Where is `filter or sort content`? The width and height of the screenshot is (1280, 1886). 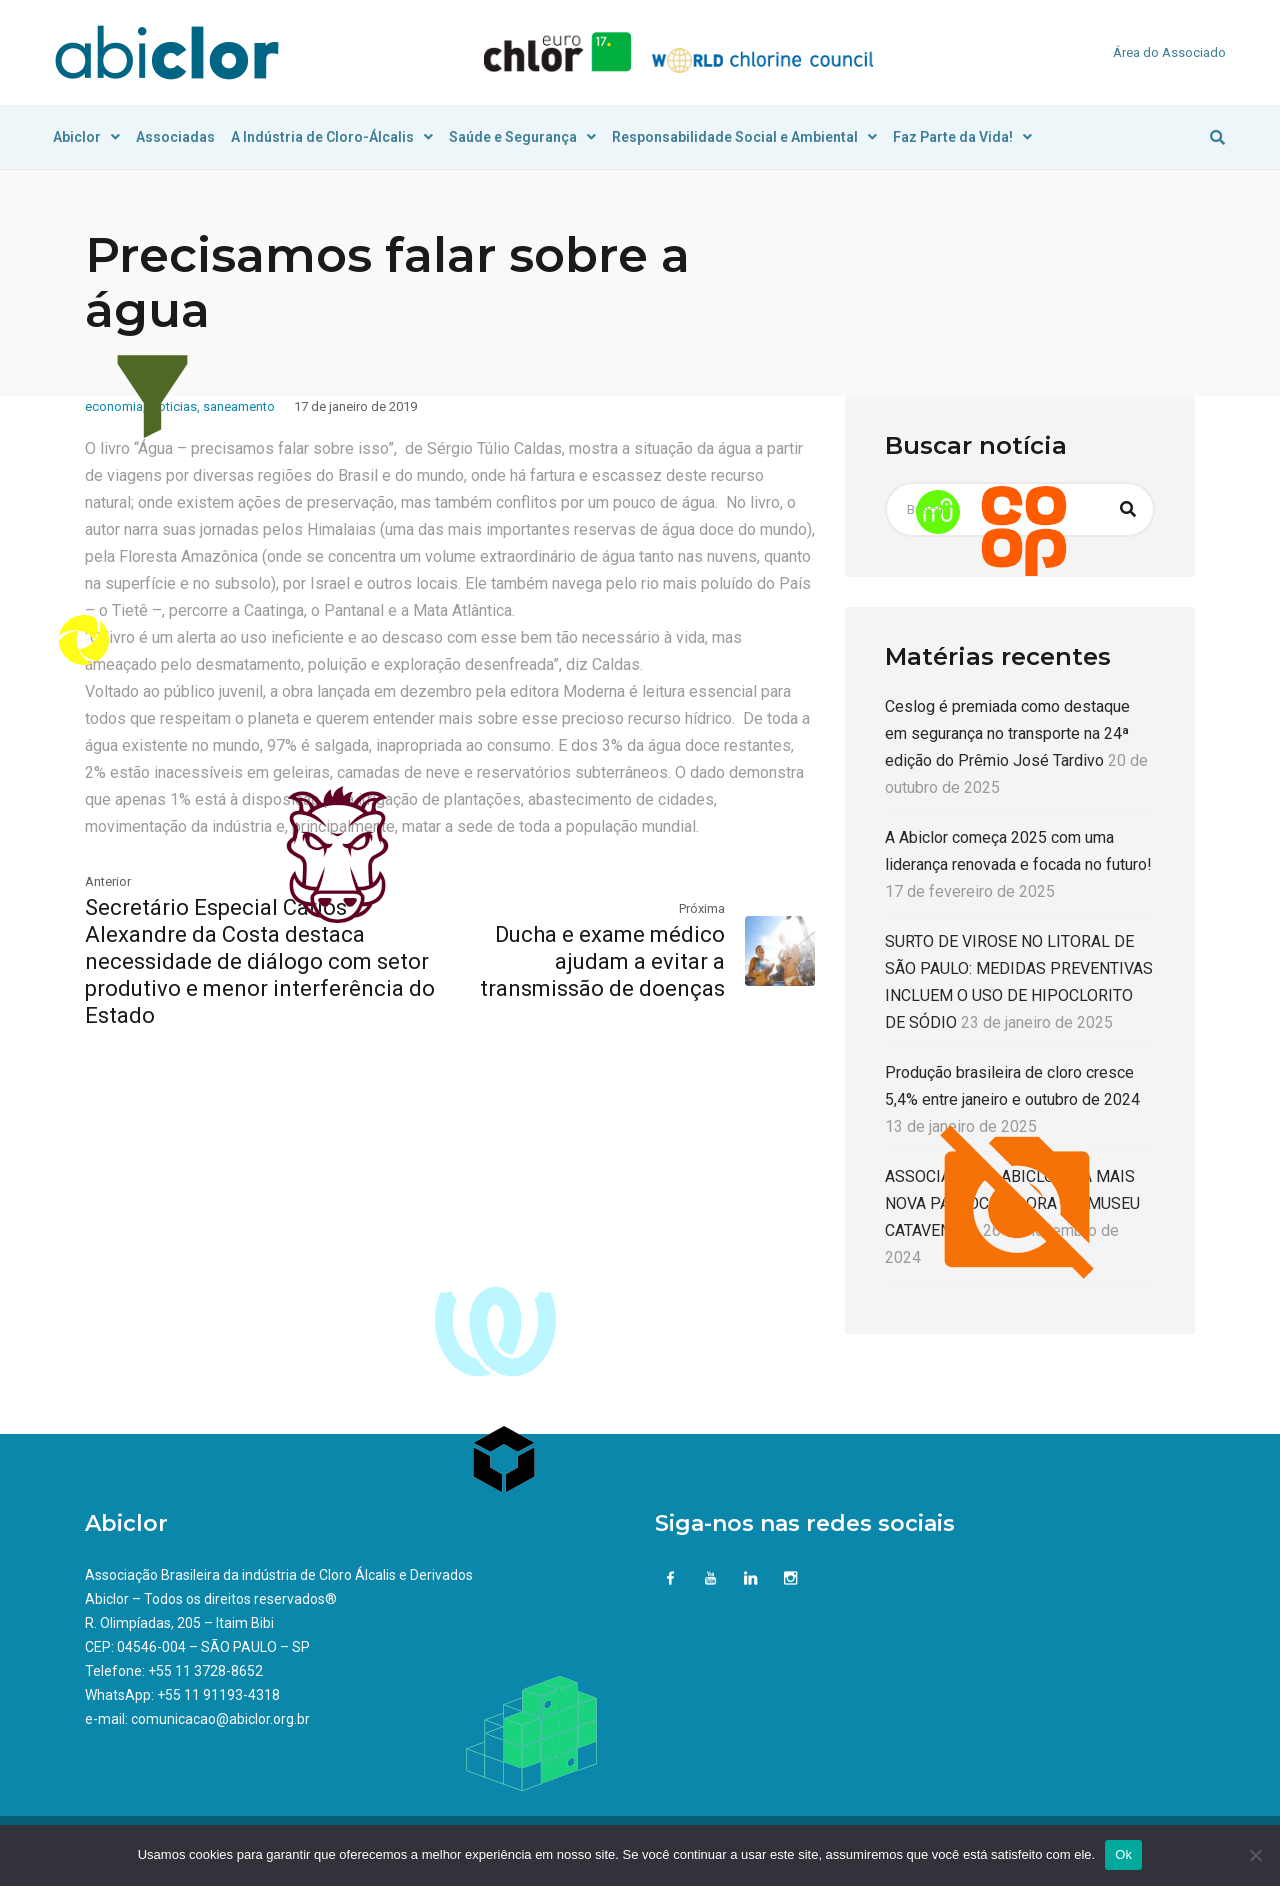 filter or sort content is located at coordinates (152, 394).